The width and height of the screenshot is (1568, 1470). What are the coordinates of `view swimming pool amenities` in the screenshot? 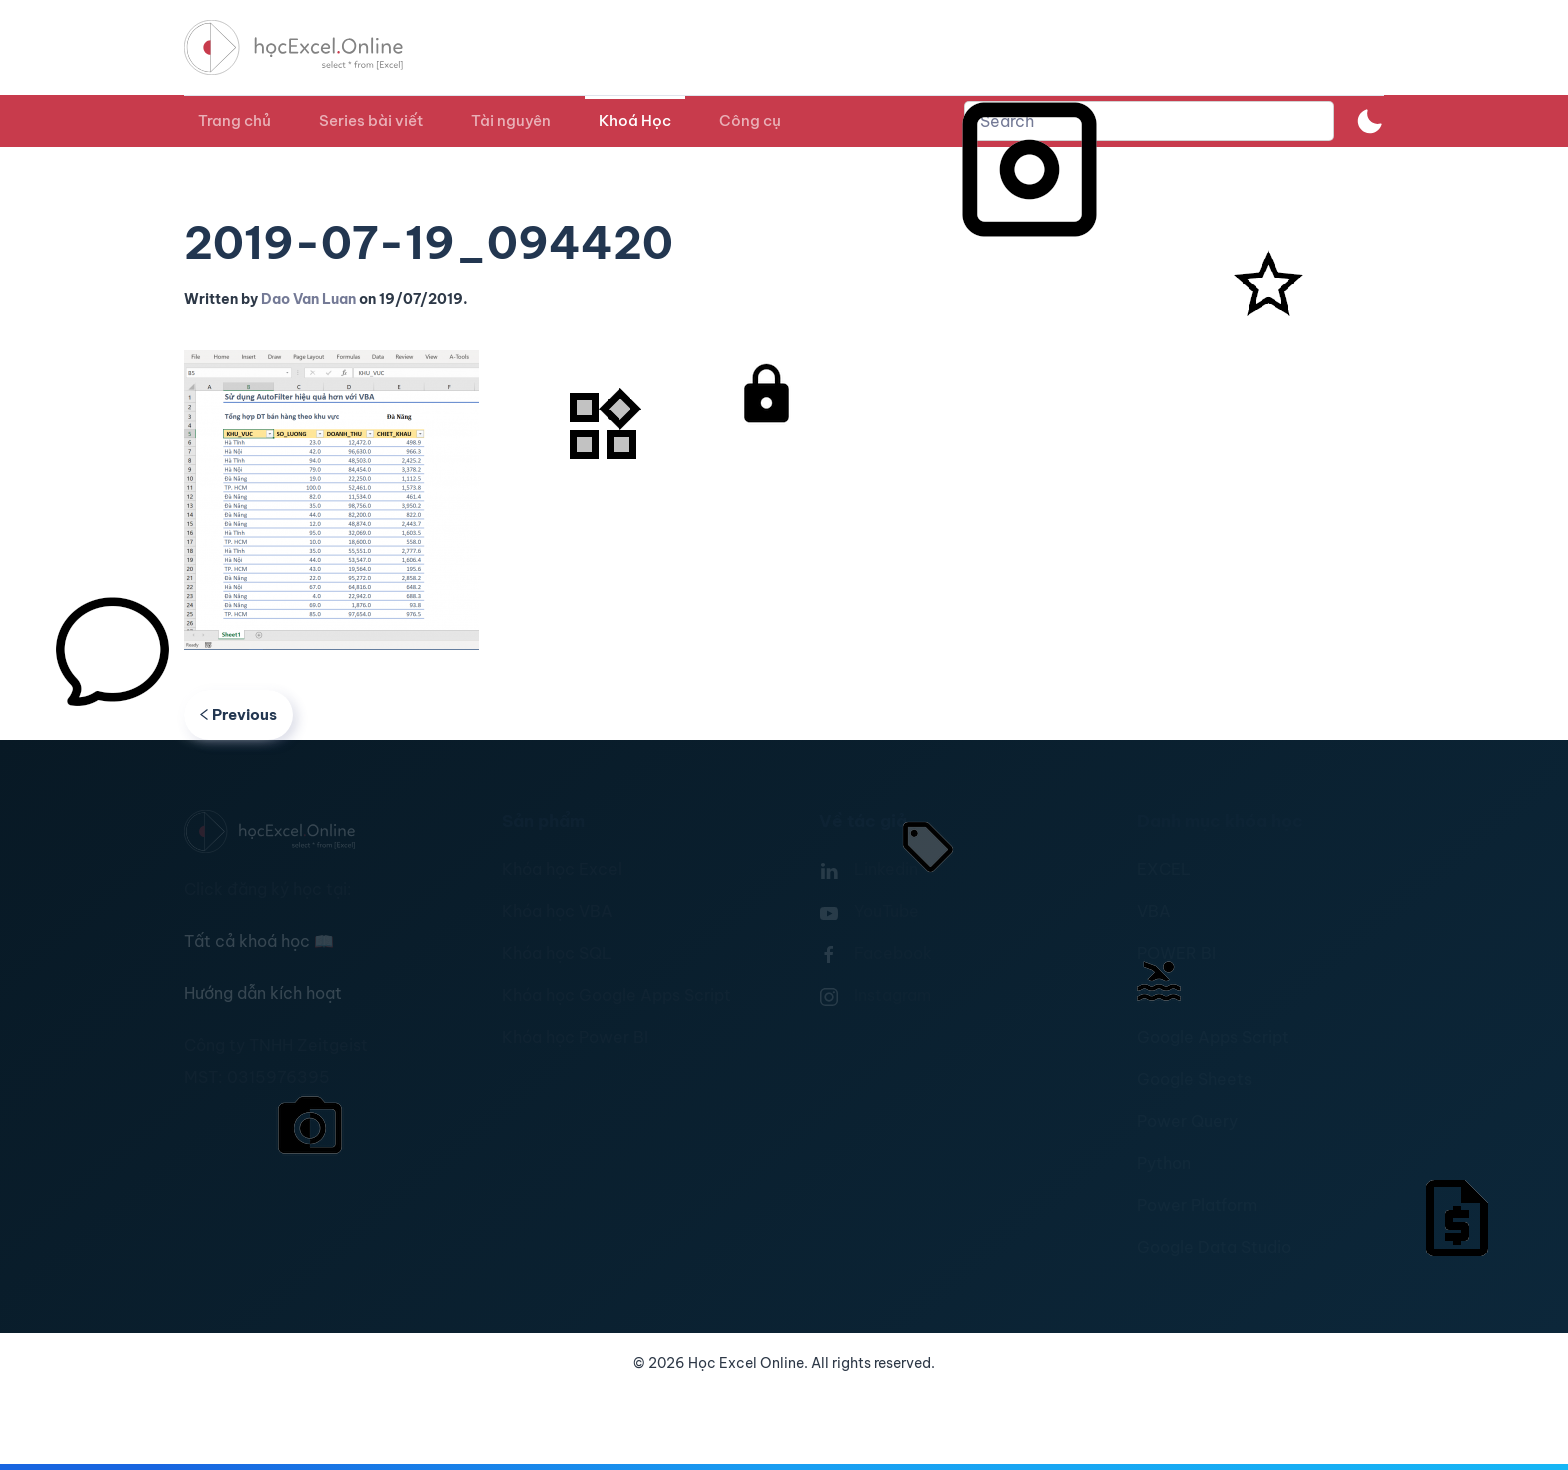 It's located at (1159, 981).